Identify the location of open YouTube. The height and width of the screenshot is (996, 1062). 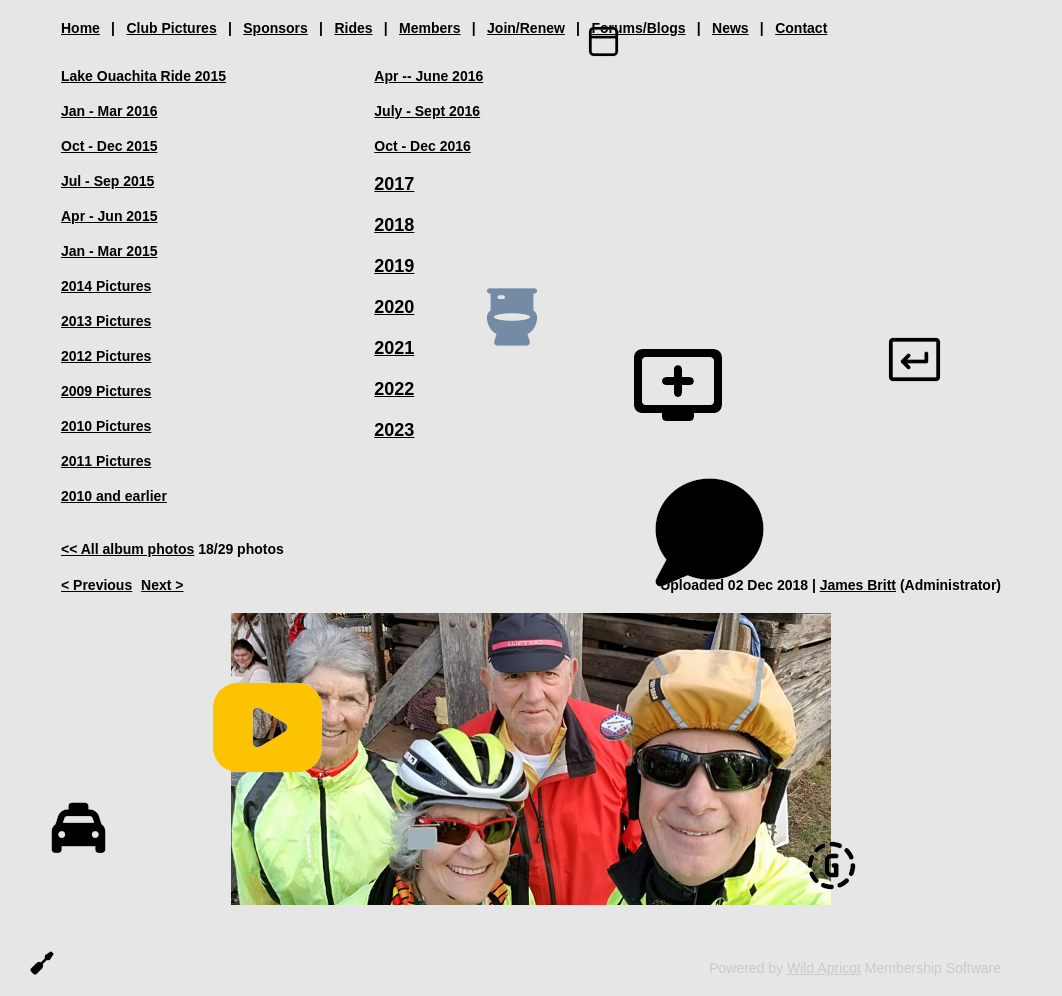
(267, 727).